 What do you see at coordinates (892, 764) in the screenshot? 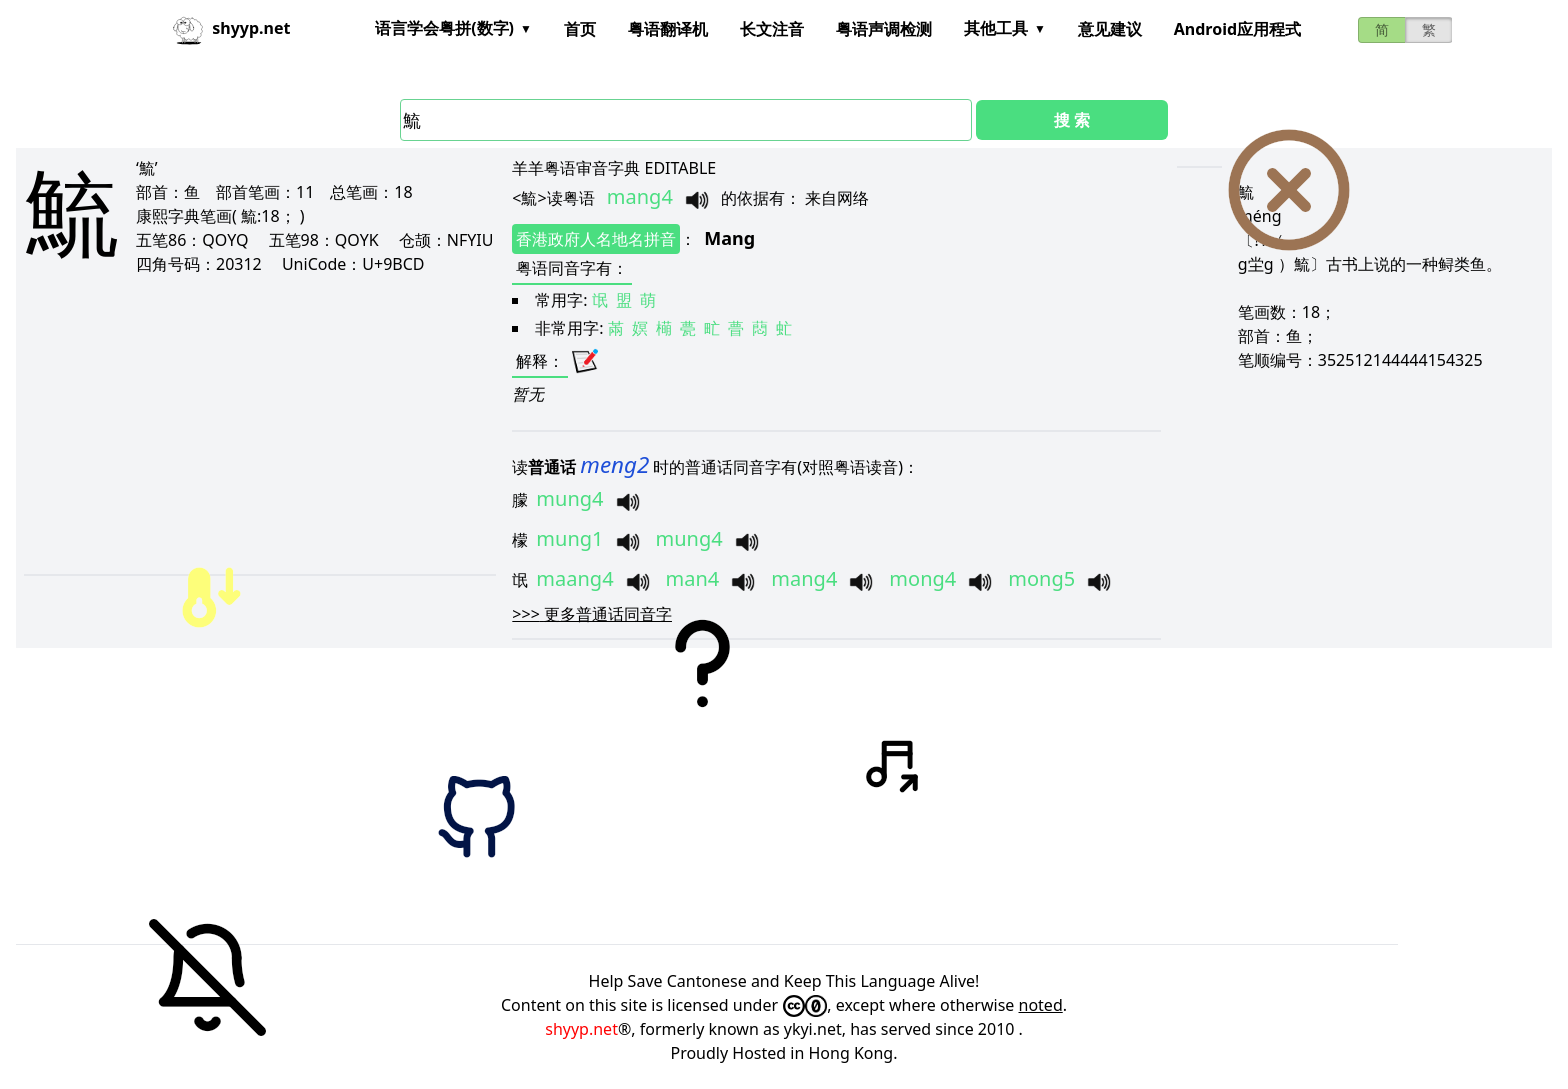
I see `share a song or audio file` at bounding box center [892, 764].